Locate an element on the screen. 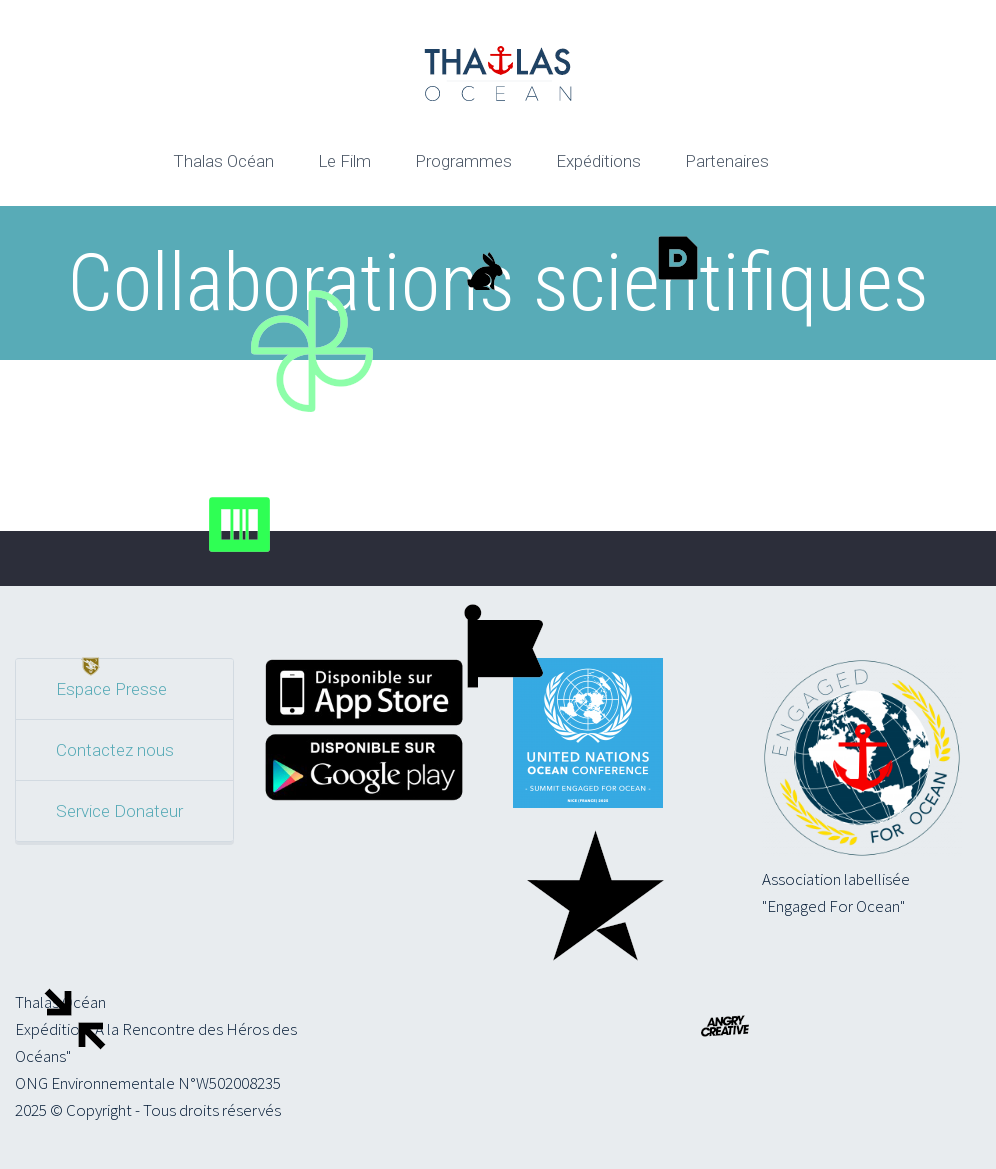  Angry Creative company logo is located at coordinates (725, 1026).